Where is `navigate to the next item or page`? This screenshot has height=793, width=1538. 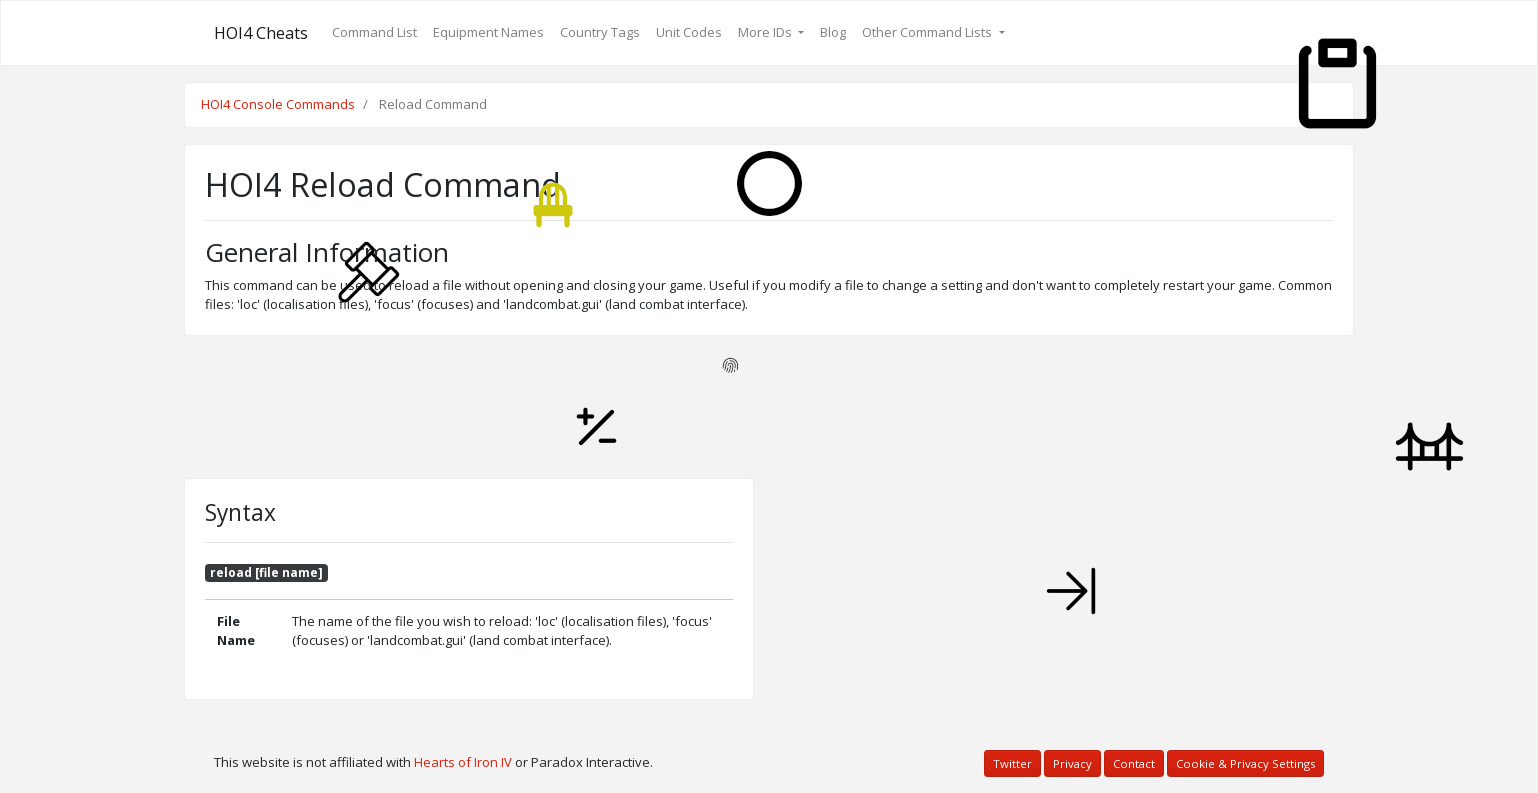 navigate to the next item or page is located at coordinates (1072, 591).